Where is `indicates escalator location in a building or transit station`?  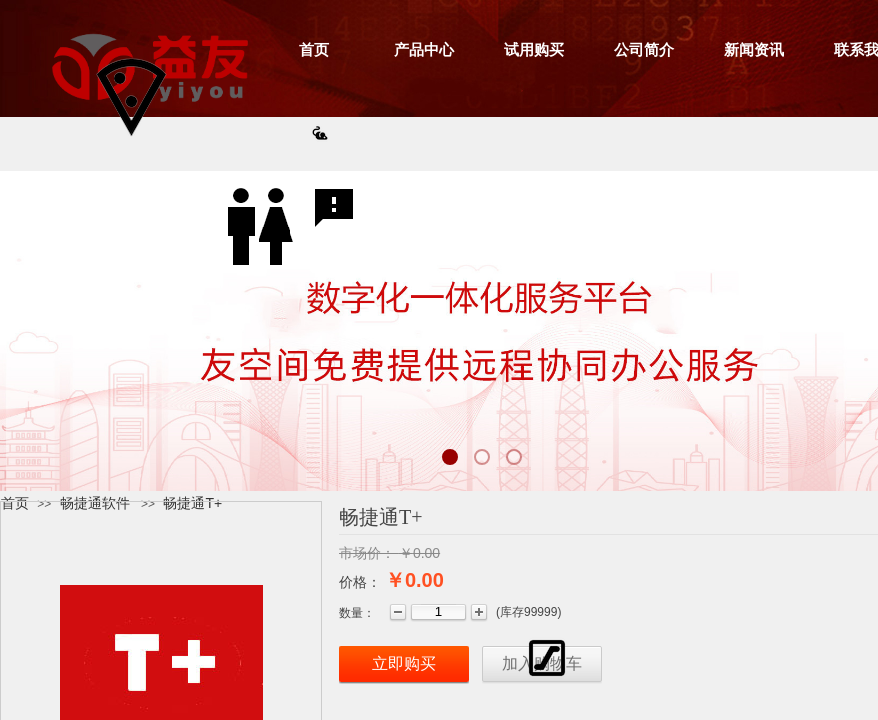 indicates escalator location in a building or transit station is located at coordinates (547, 658).